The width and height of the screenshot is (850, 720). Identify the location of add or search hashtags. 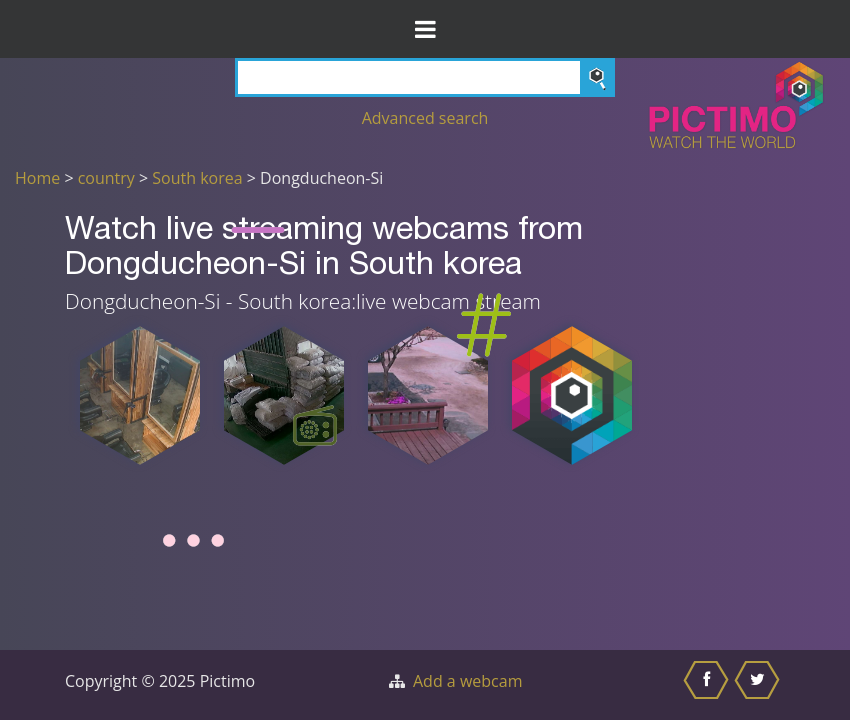
(484, 325).